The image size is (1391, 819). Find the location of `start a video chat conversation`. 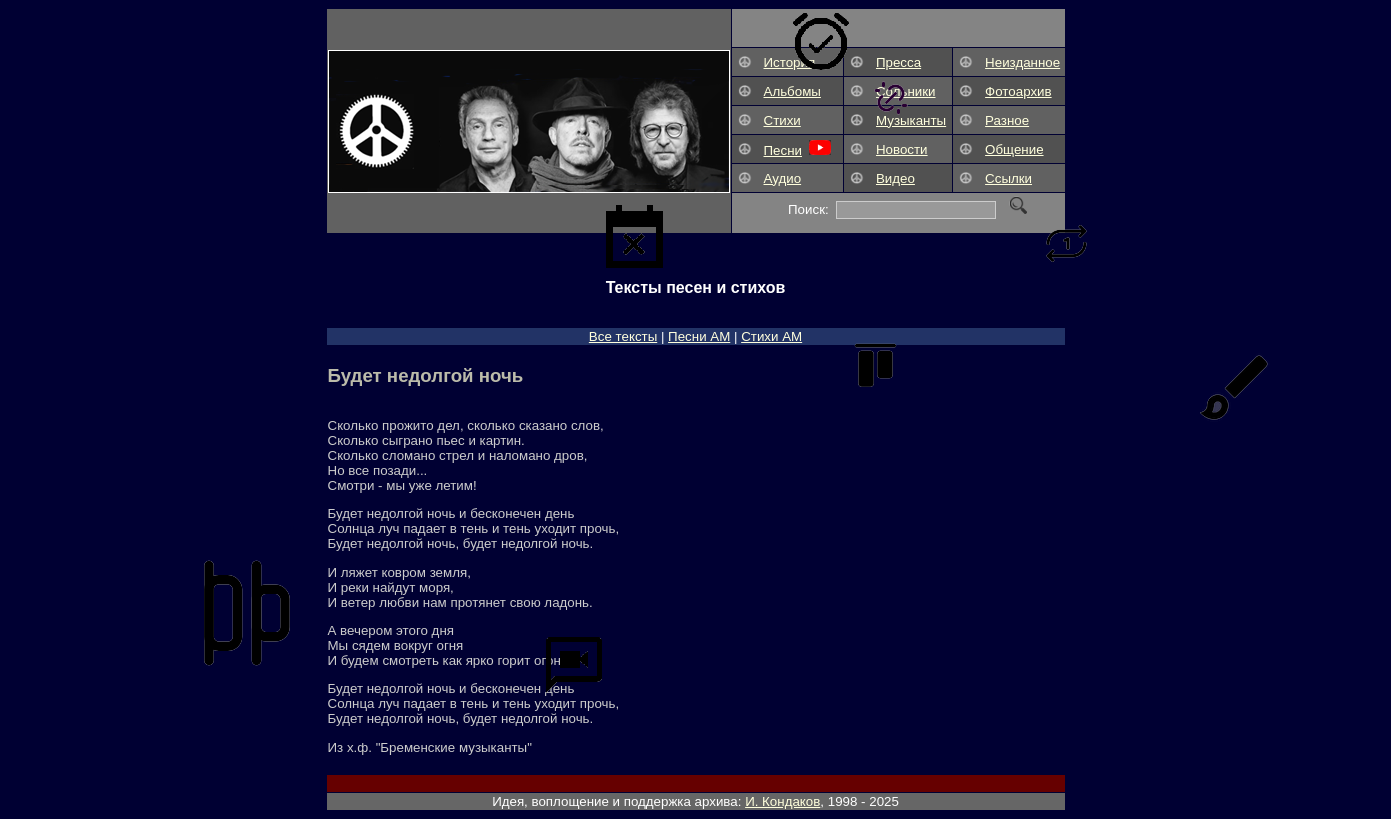

start a video chat conversation is located at coordinates (574, 665).